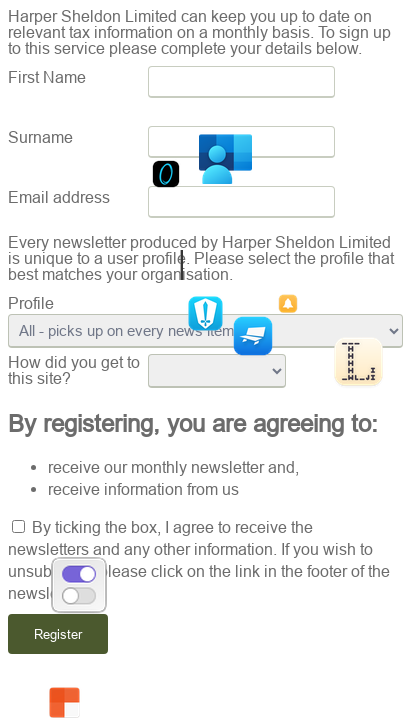  What do you see at coordinates (79, 585) in the screenshot?
I see `open desktop preferences or settings` at bounding box center [79, 585].